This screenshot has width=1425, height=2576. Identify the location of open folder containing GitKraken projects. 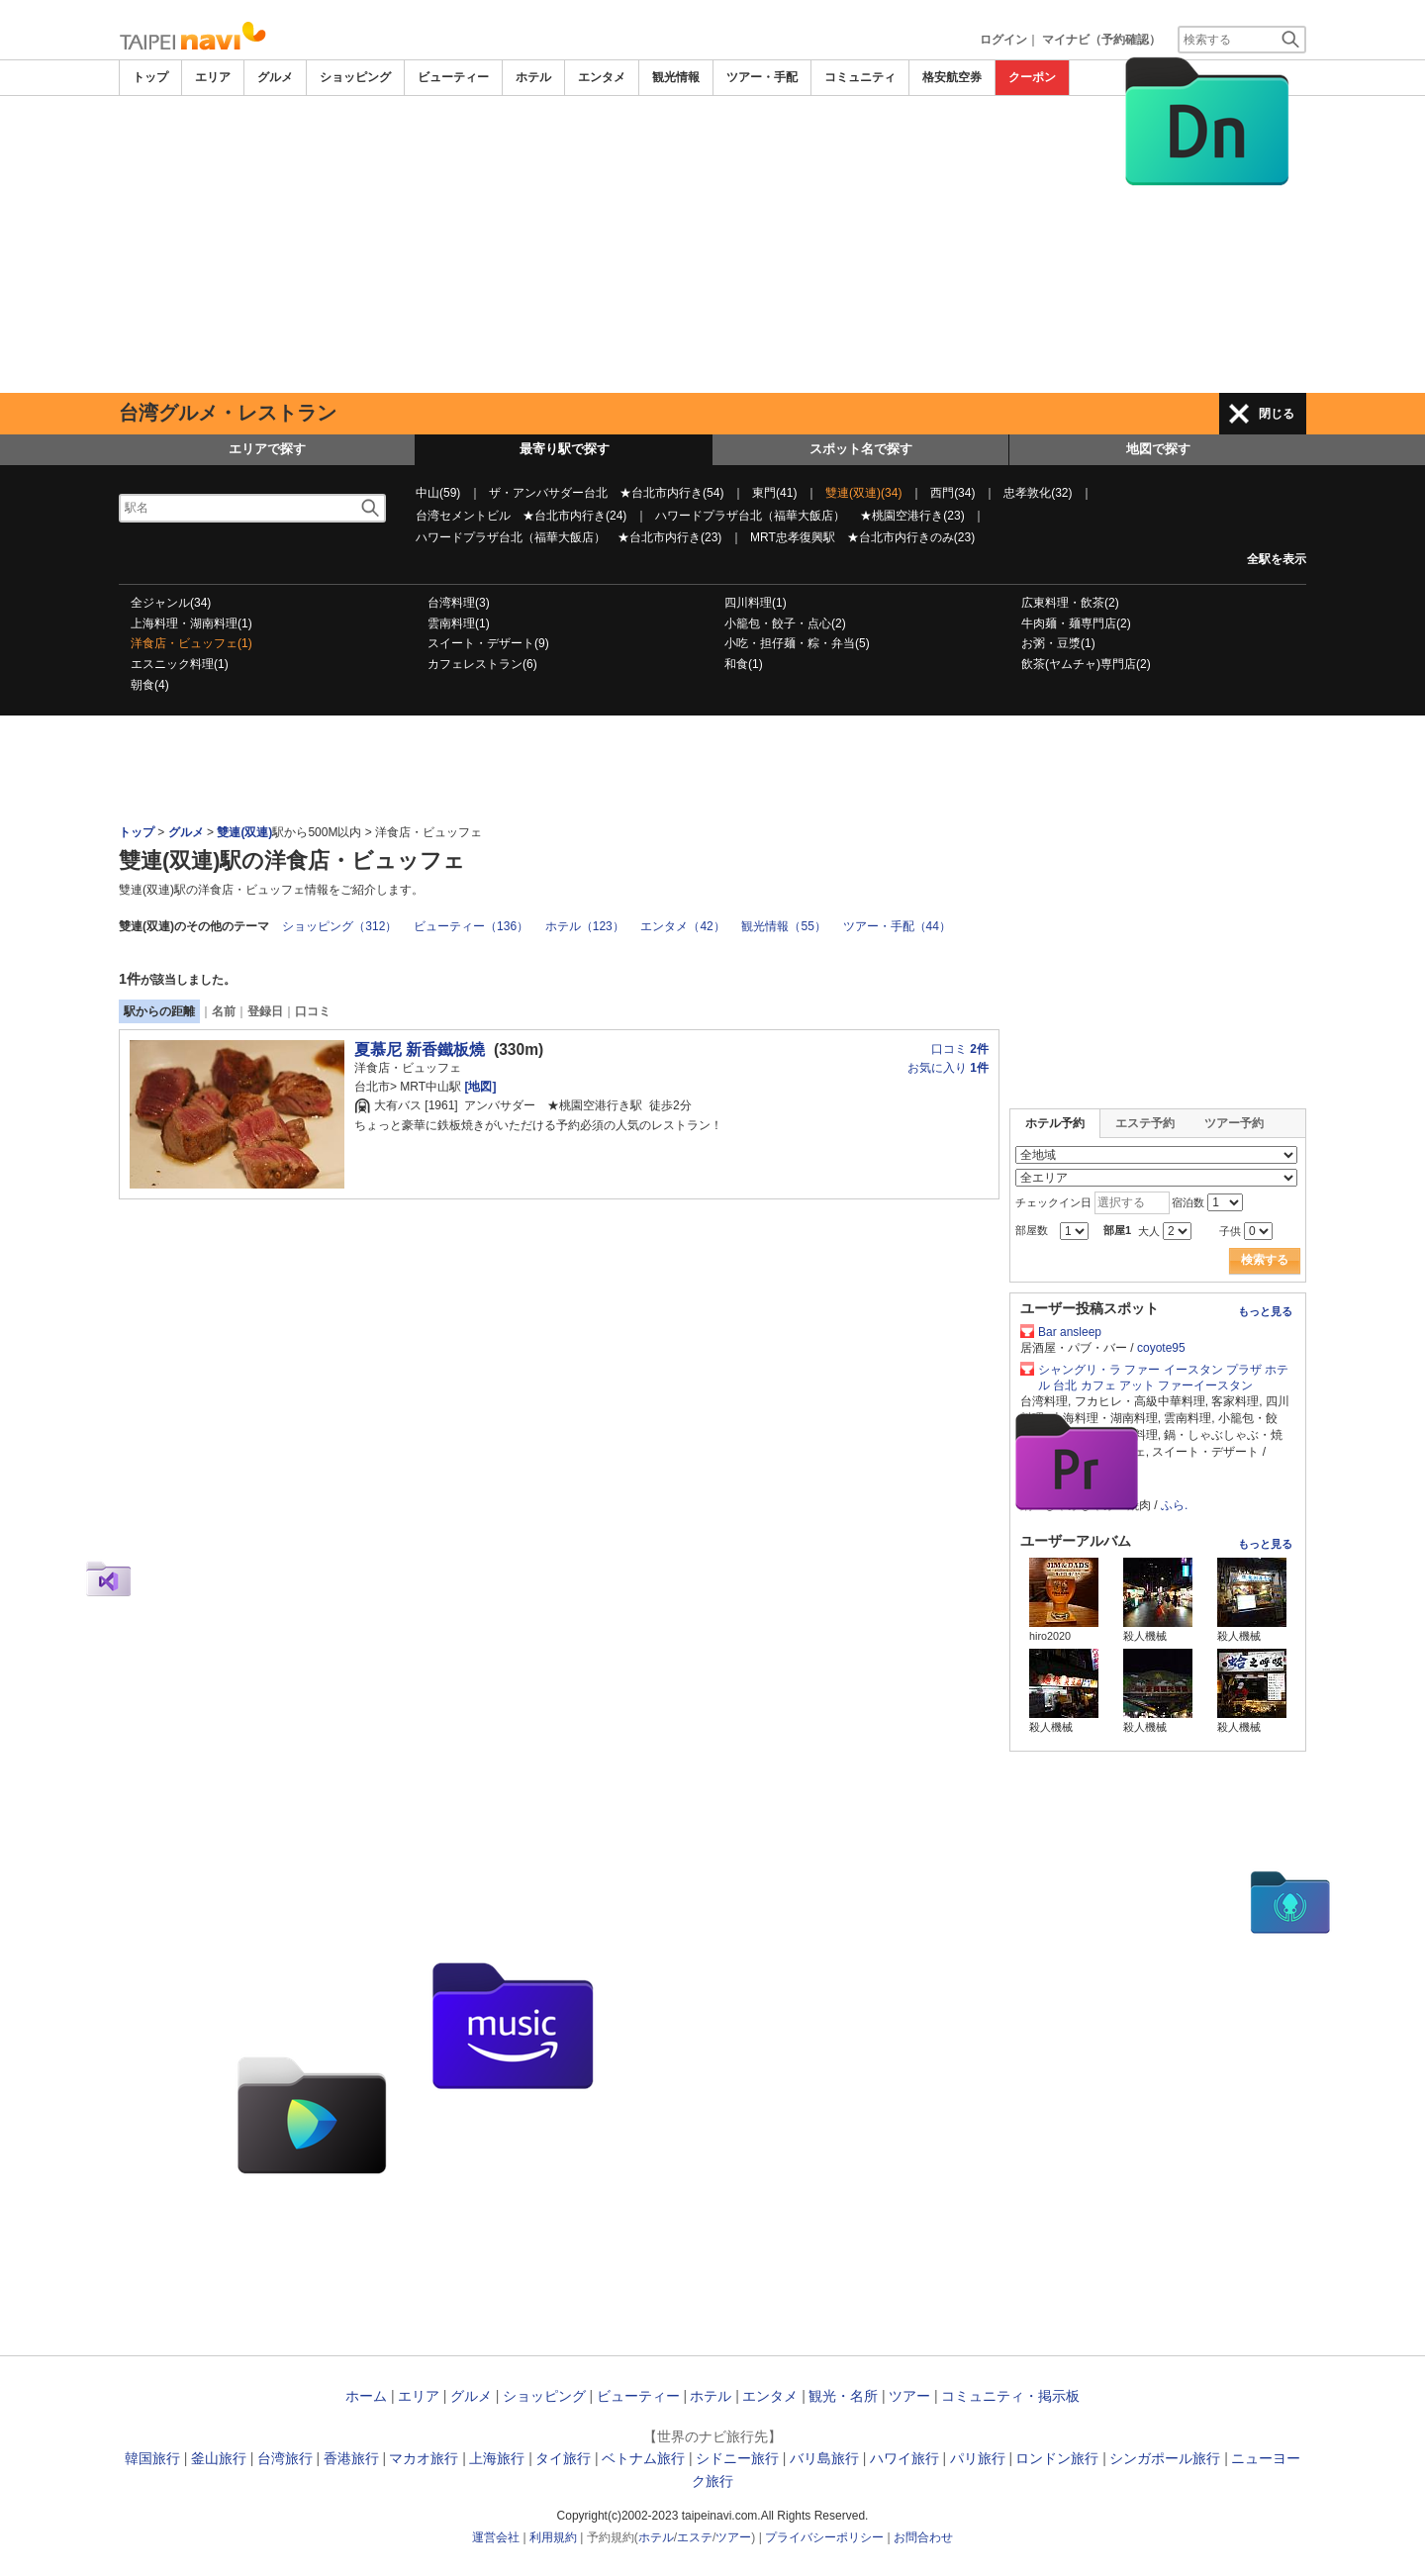
(1289, 1904).